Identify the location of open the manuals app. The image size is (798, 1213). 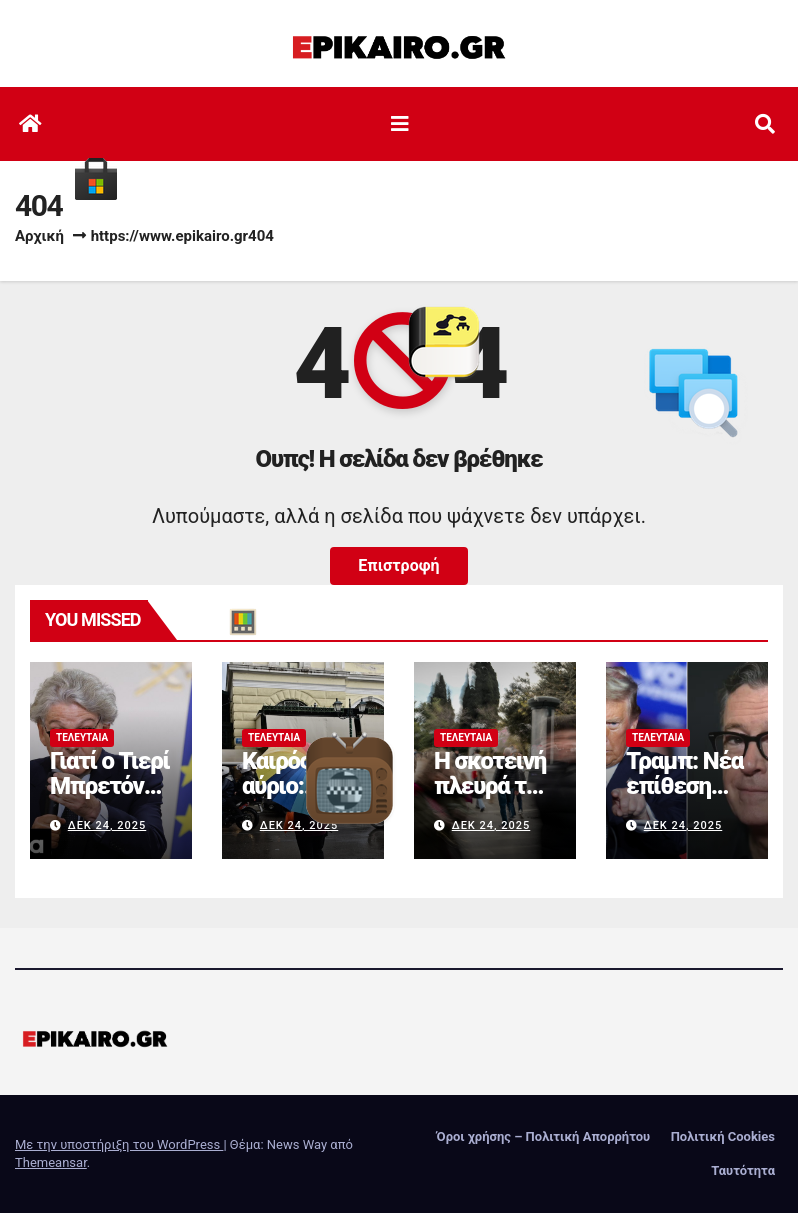
(444, 342).